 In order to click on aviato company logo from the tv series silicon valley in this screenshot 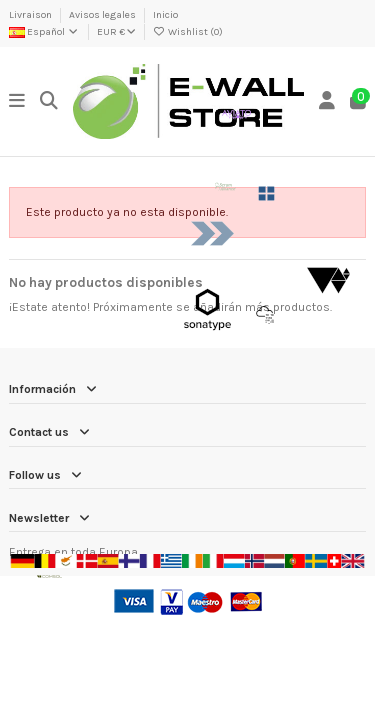, I will do `click(236, 114)`.